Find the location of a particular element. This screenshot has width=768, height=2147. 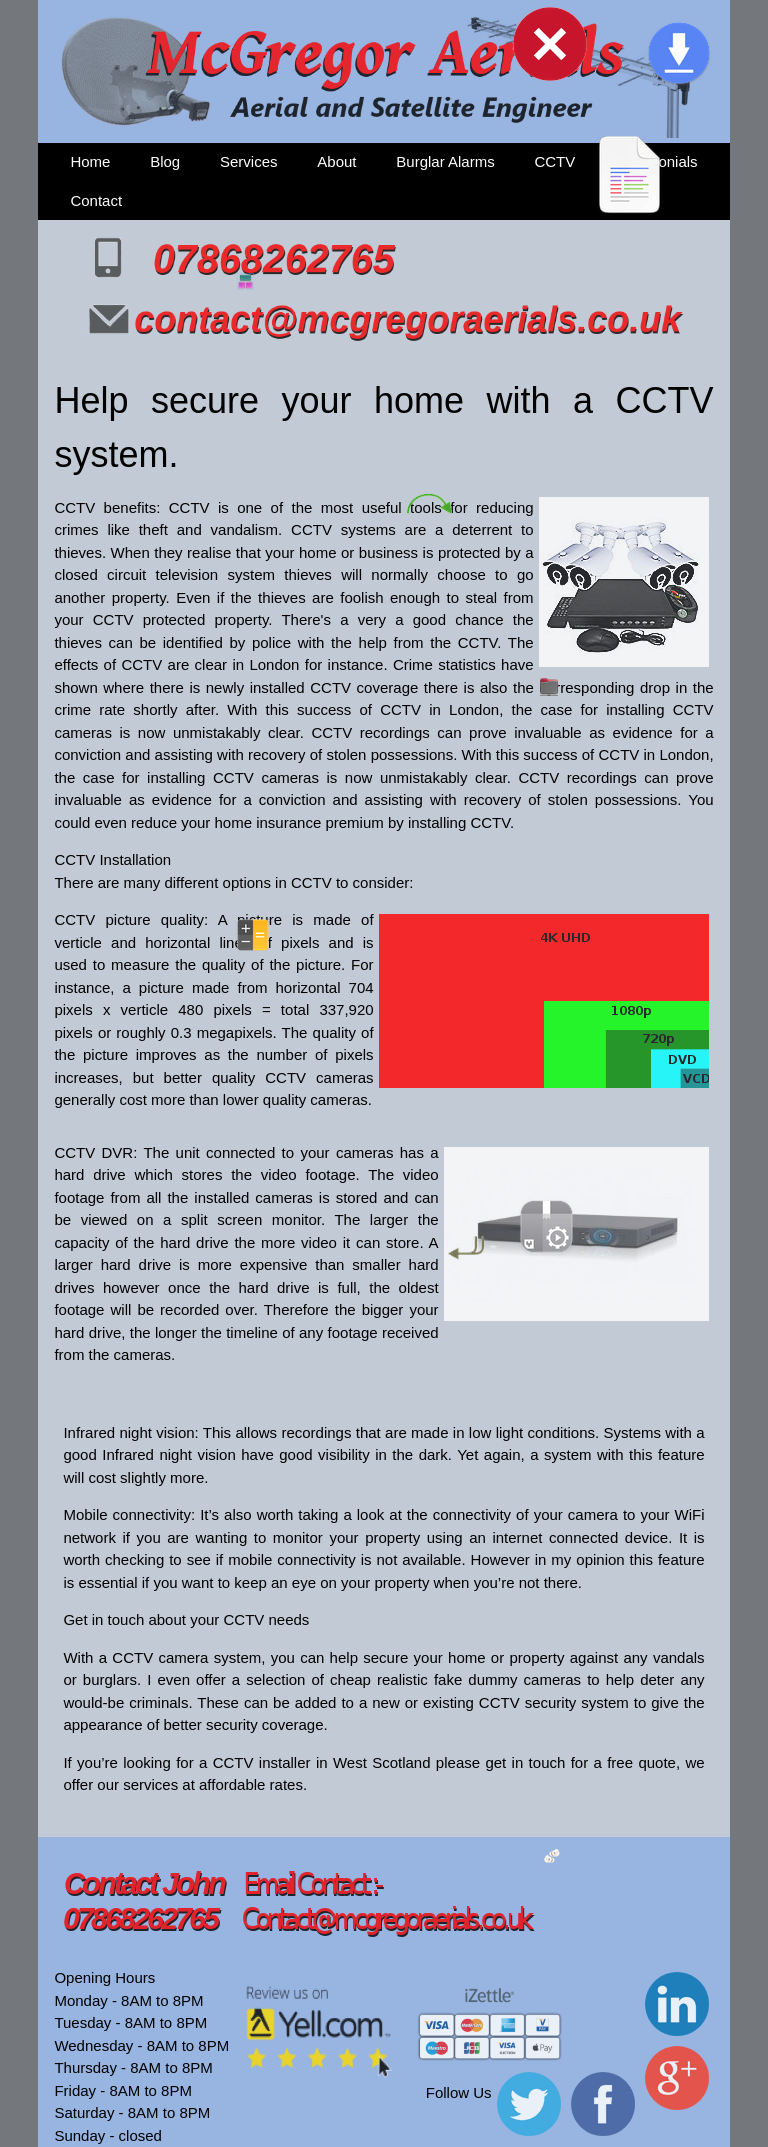

connect beats wireless earbuds via bluetooth is located at coordinates (552, 1856).